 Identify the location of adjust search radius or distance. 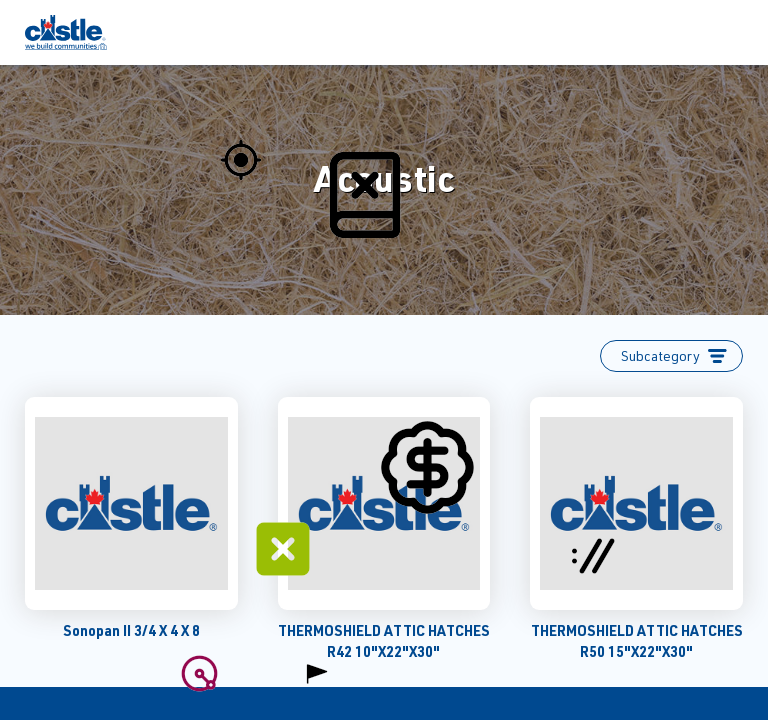
(199, 673).